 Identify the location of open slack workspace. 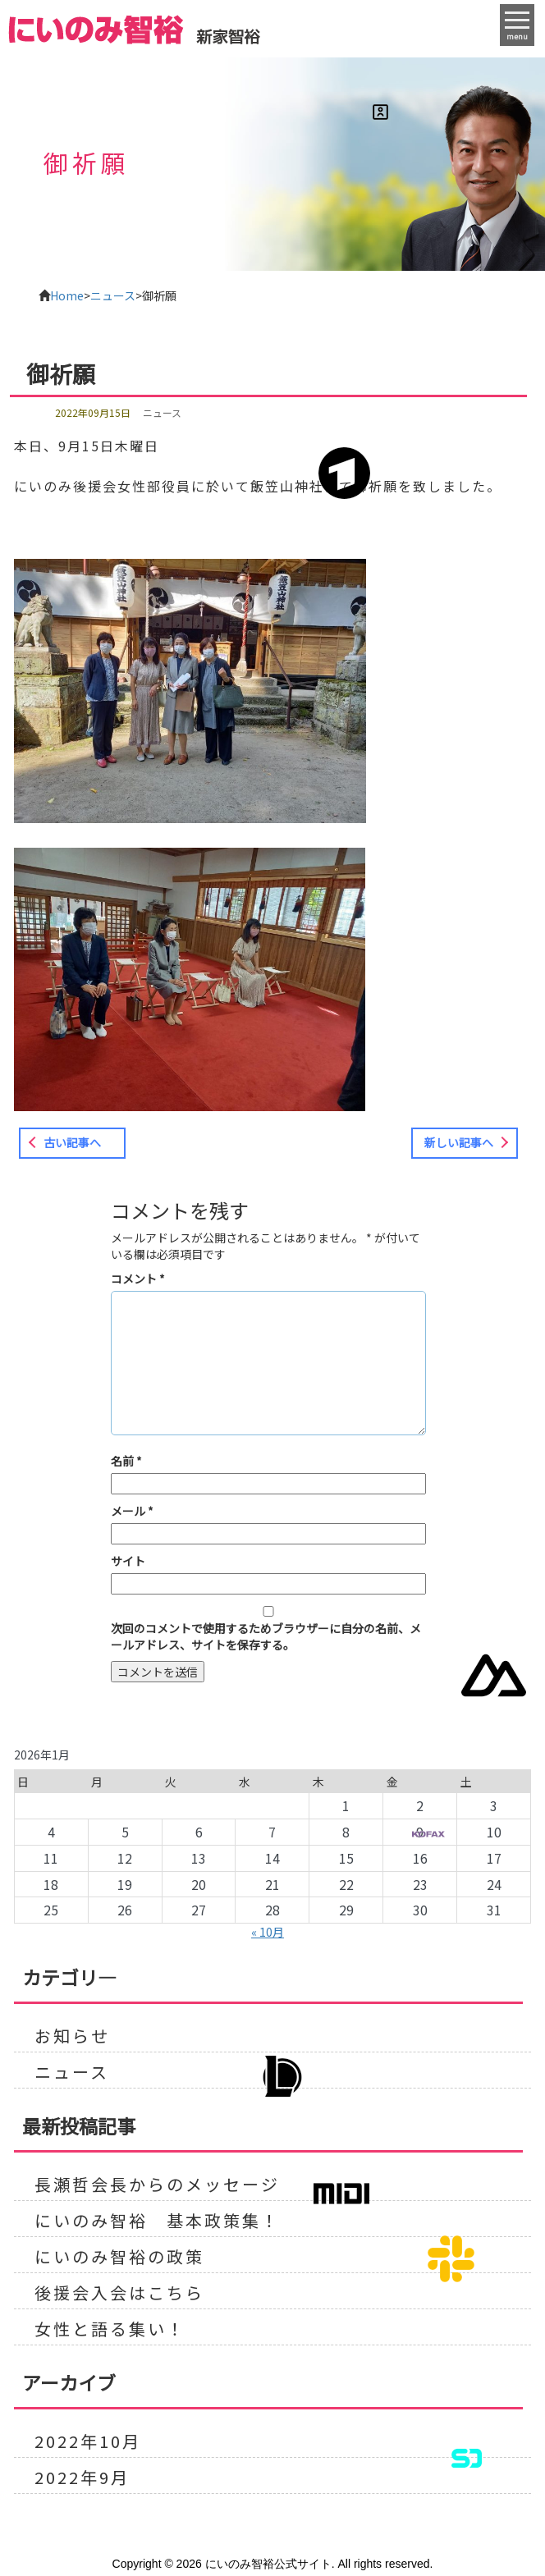
(451, 2258).